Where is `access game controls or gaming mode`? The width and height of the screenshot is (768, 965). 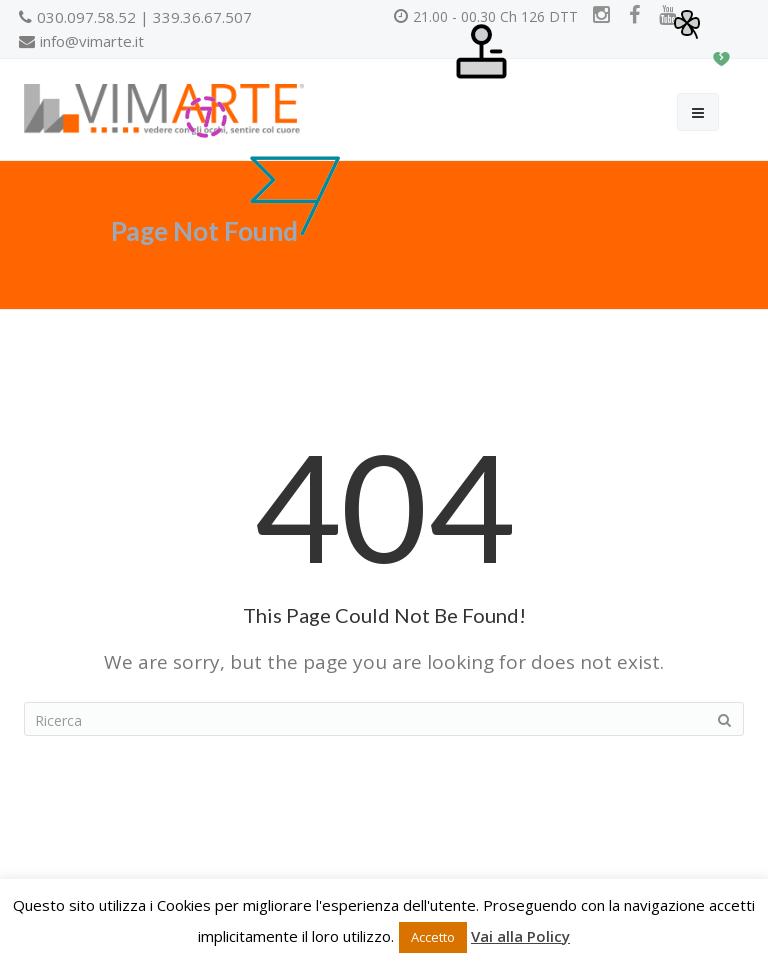
access game controls or gaming mode is located at coordinates (481, 53).